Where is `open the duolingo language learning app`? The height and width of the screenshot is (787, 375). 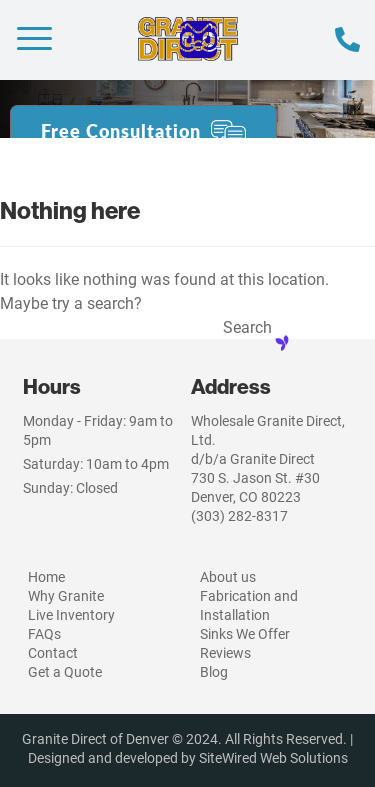 open the duolingo language learning app is located at coordinates (198, 39).